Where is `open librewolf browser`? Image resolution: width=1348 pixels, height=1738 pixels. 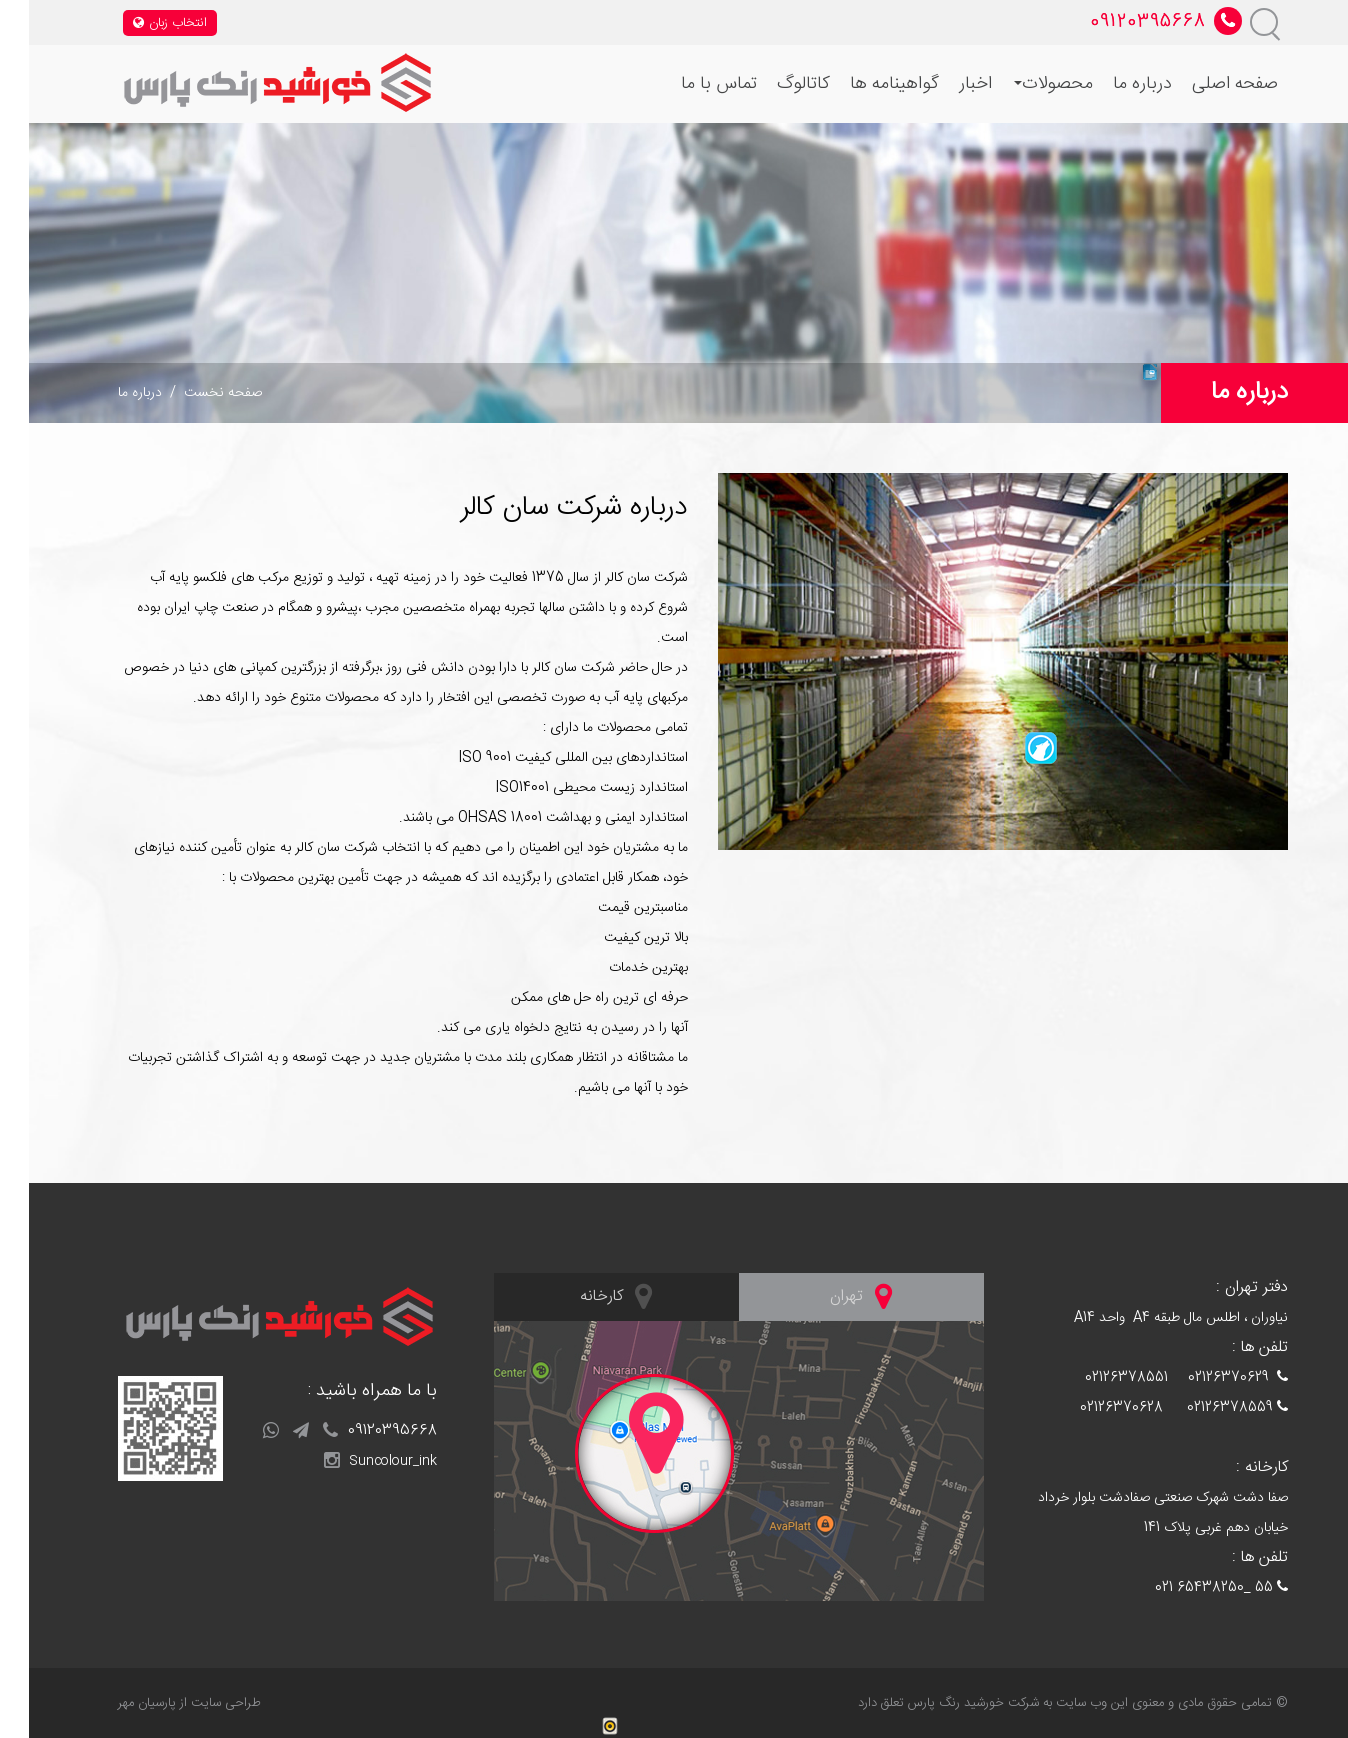
open librewolf browser is located at coordinates (1041, 748).